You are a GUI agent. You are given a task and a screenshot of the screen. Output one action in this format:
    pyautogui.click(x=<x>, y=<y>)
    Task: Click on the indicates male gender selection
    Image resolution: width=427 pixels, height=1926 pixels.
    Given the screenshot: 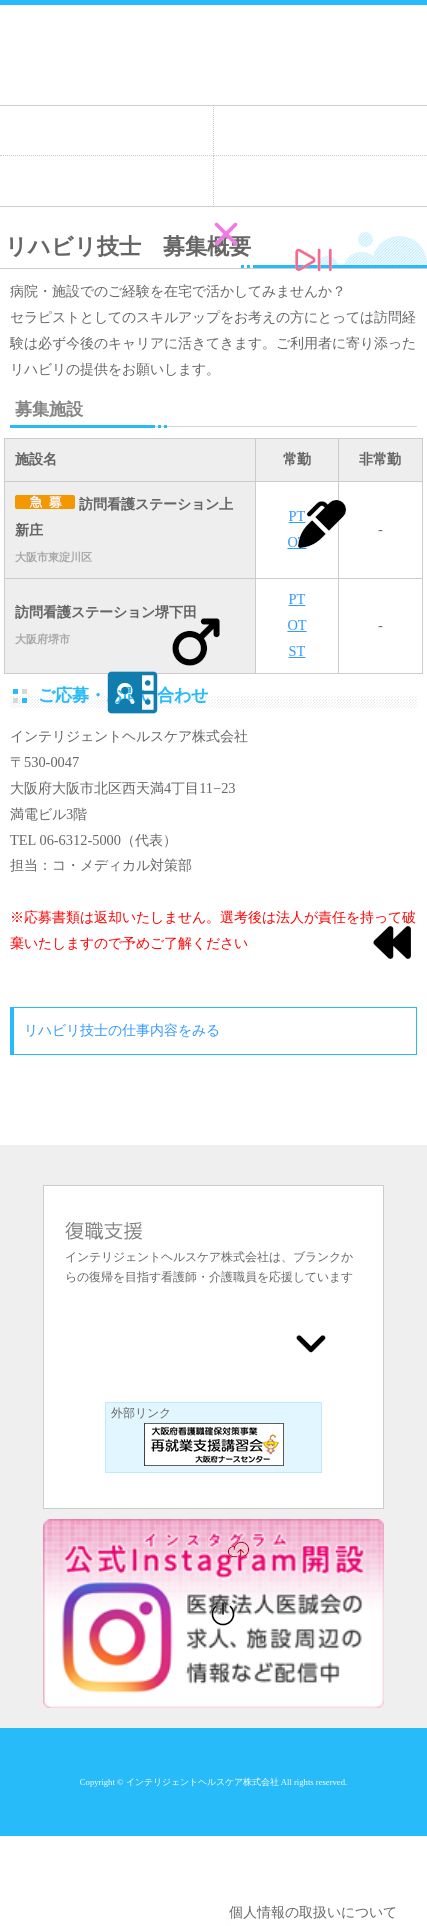 What is the action you would take?
    pyautogui.click(x=194, y=643)
    